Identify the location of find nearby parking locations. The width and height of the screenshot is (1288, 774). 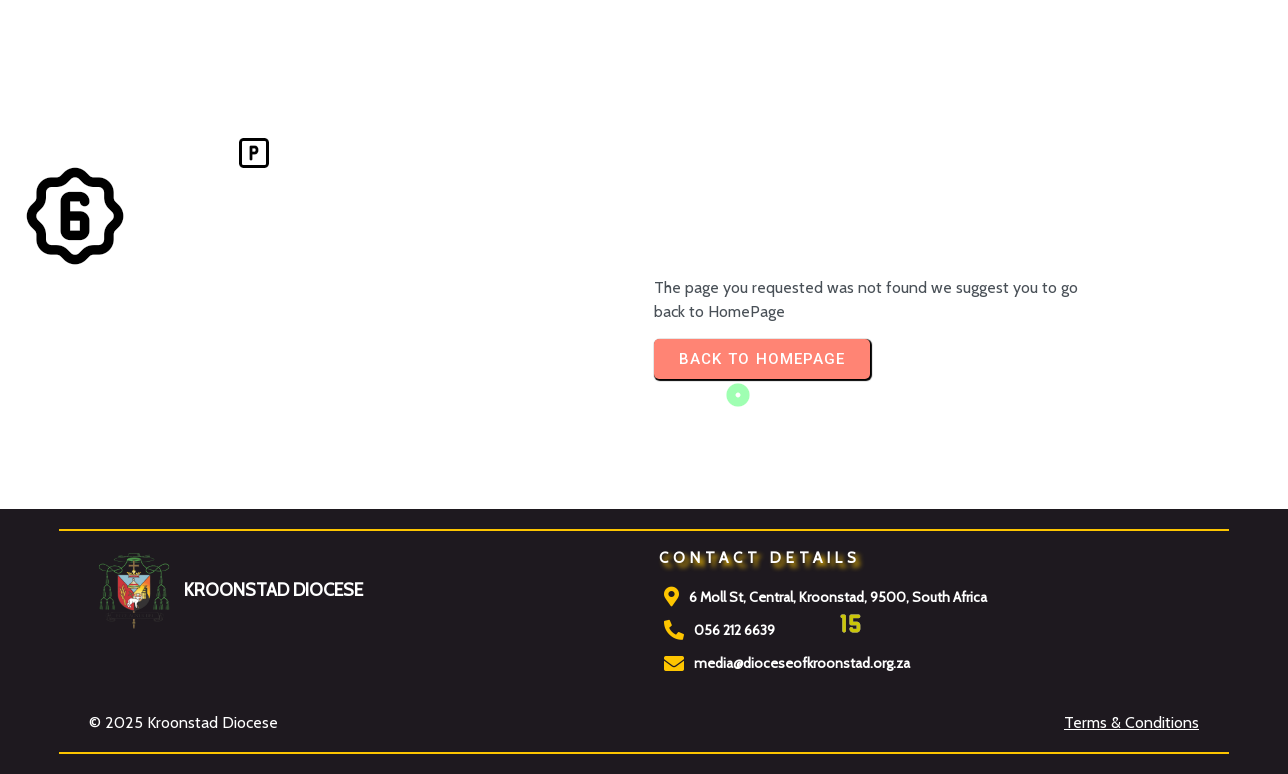
(254, 153).